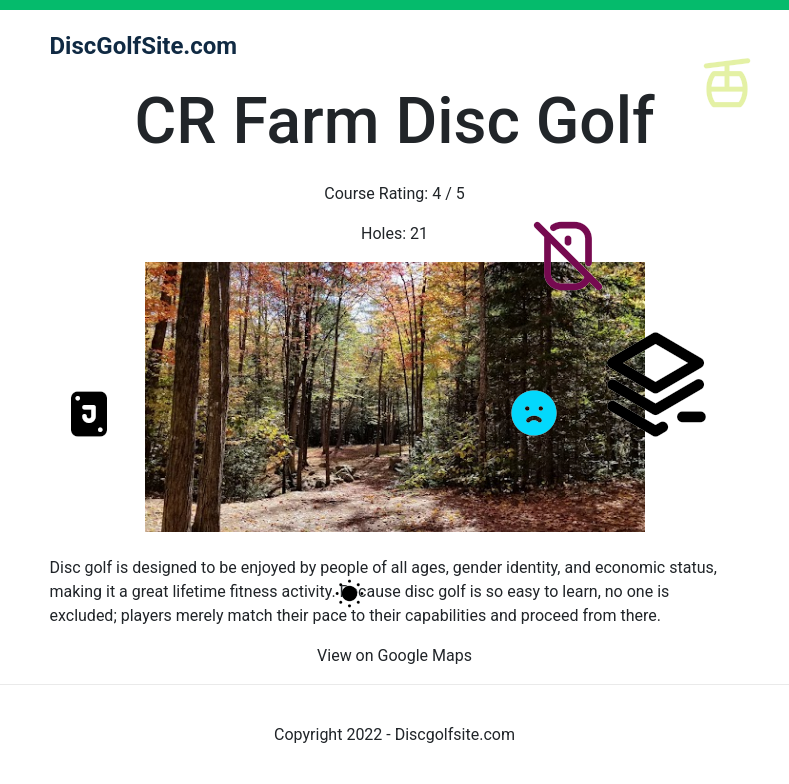  Describe the element at coordinates (534, 413) in the screenshot. I see `indicate negative feedback or dissatisfaction` at that location.